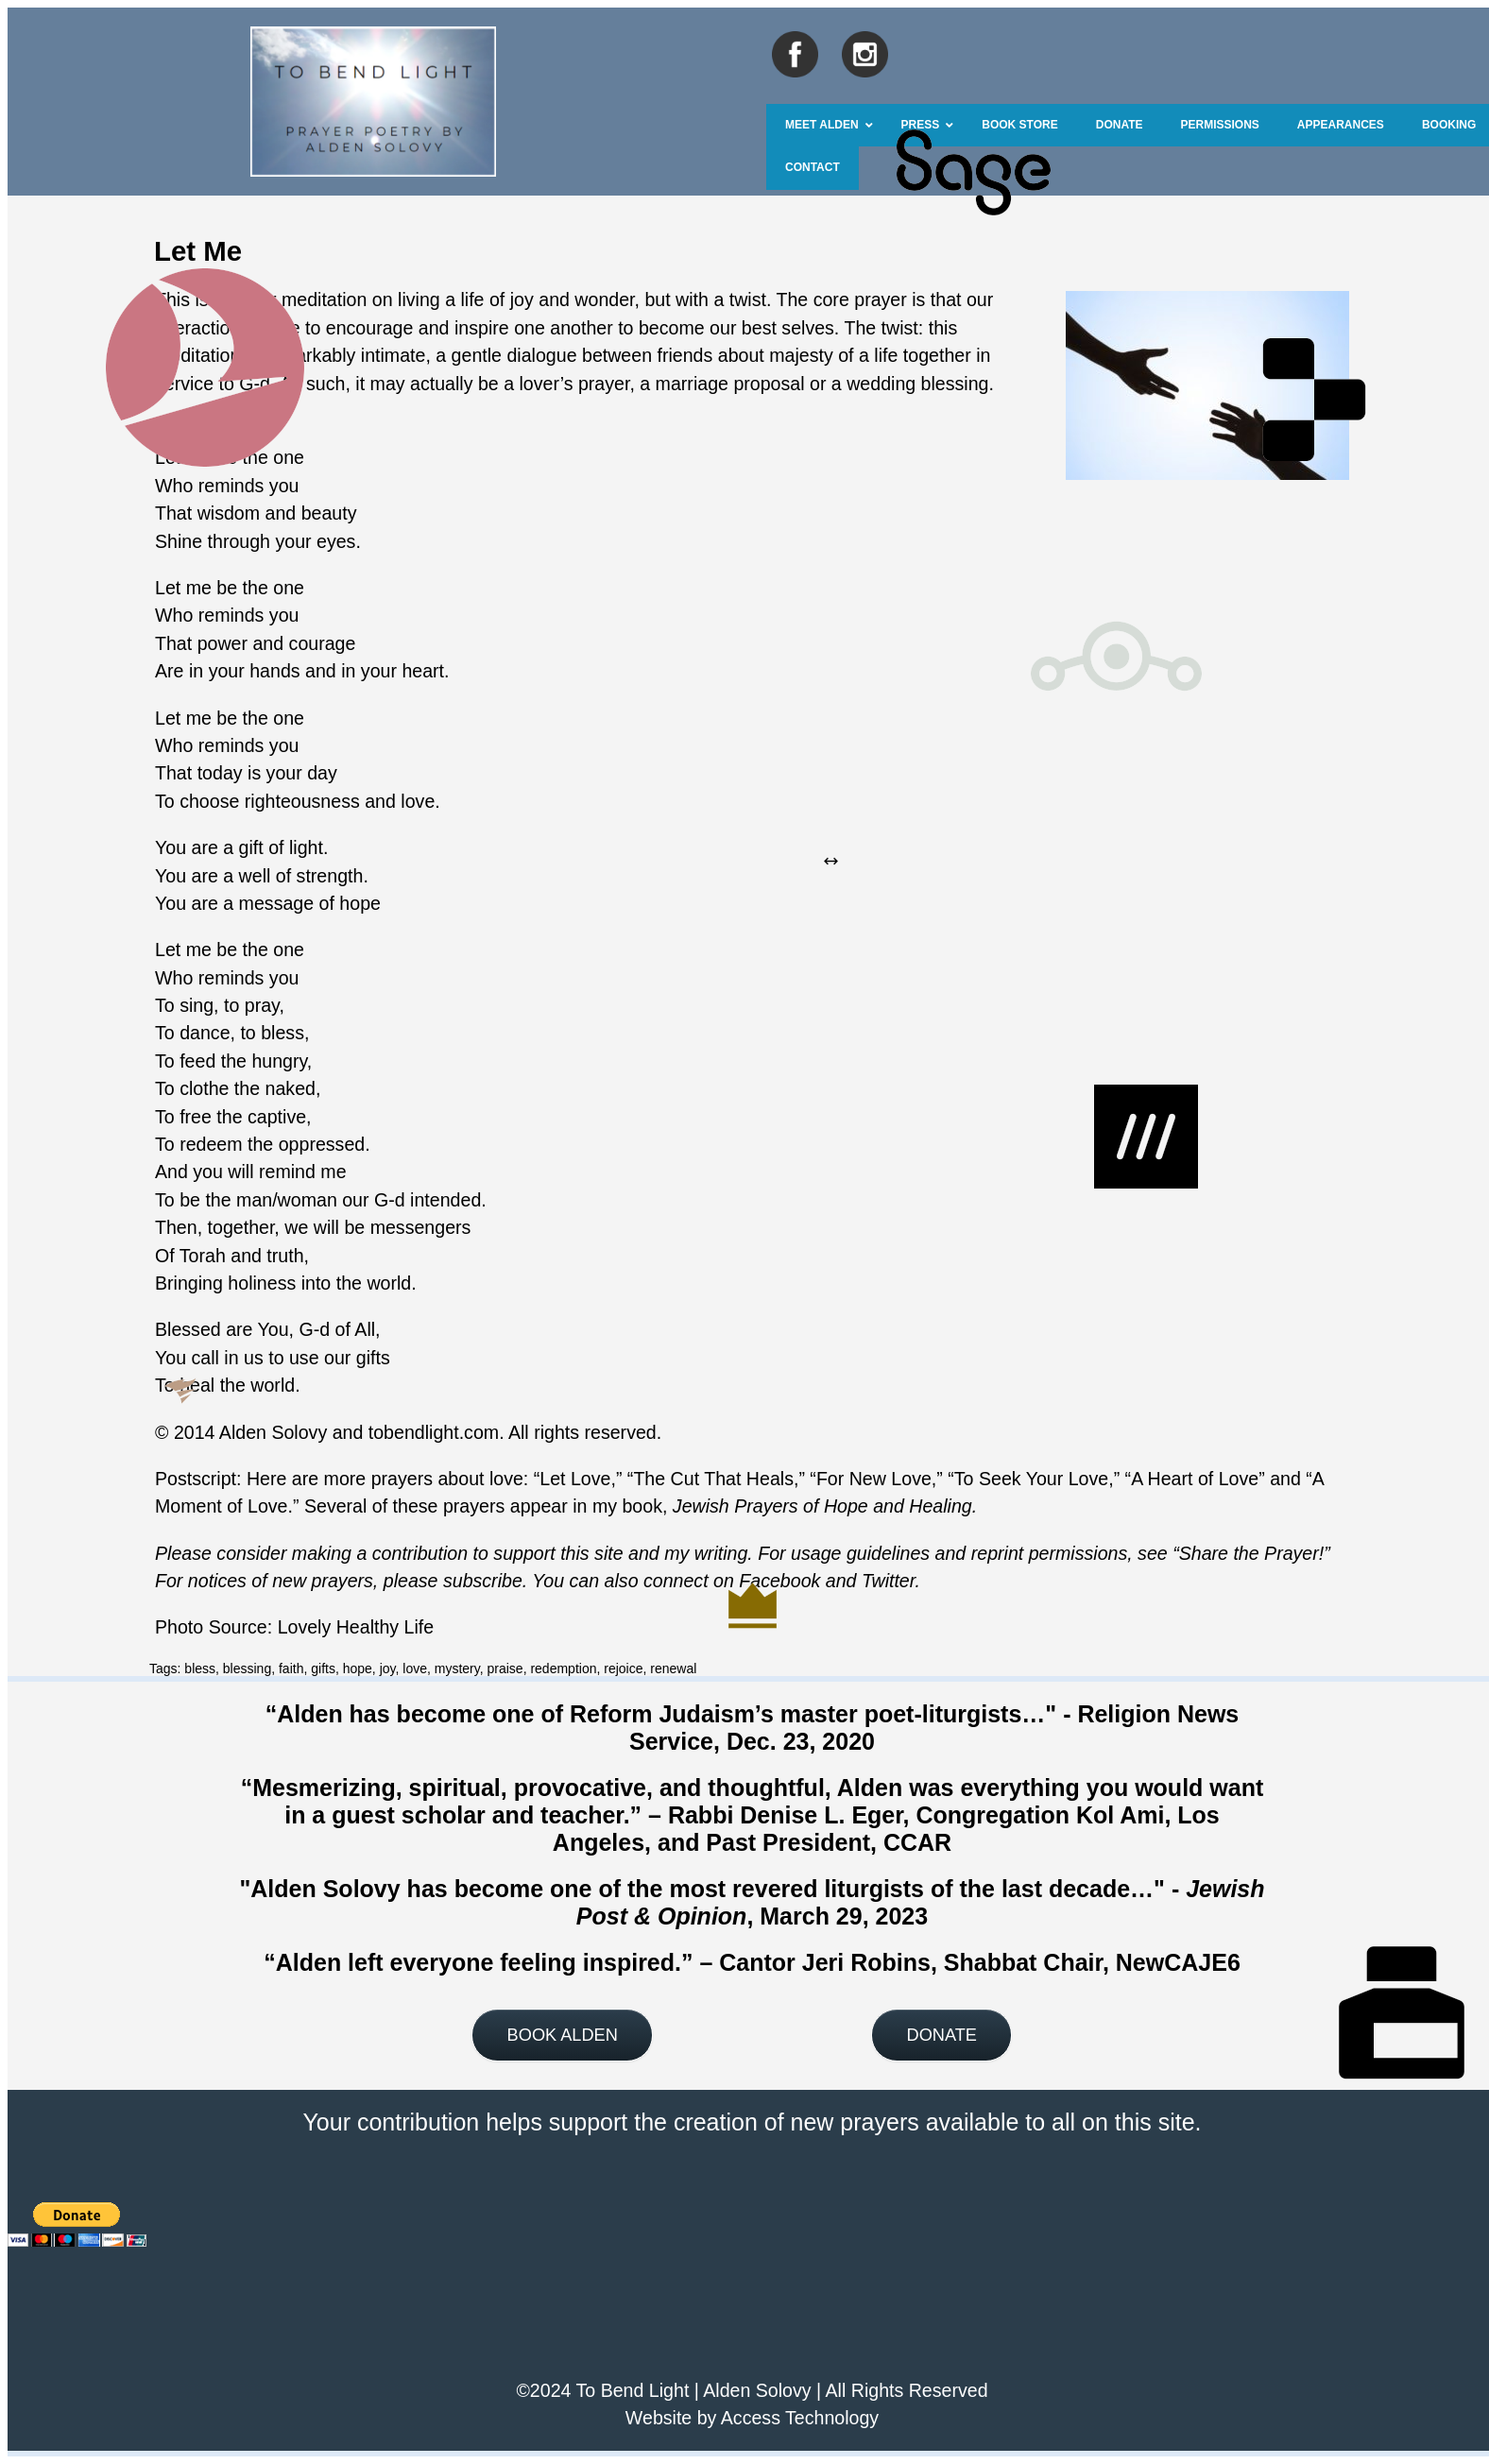 The width and height of the screenshot is (1489, 2464). Describe the element at coordinates (830, 861) in the screenshot. I see `expand content horizontally` at that location.